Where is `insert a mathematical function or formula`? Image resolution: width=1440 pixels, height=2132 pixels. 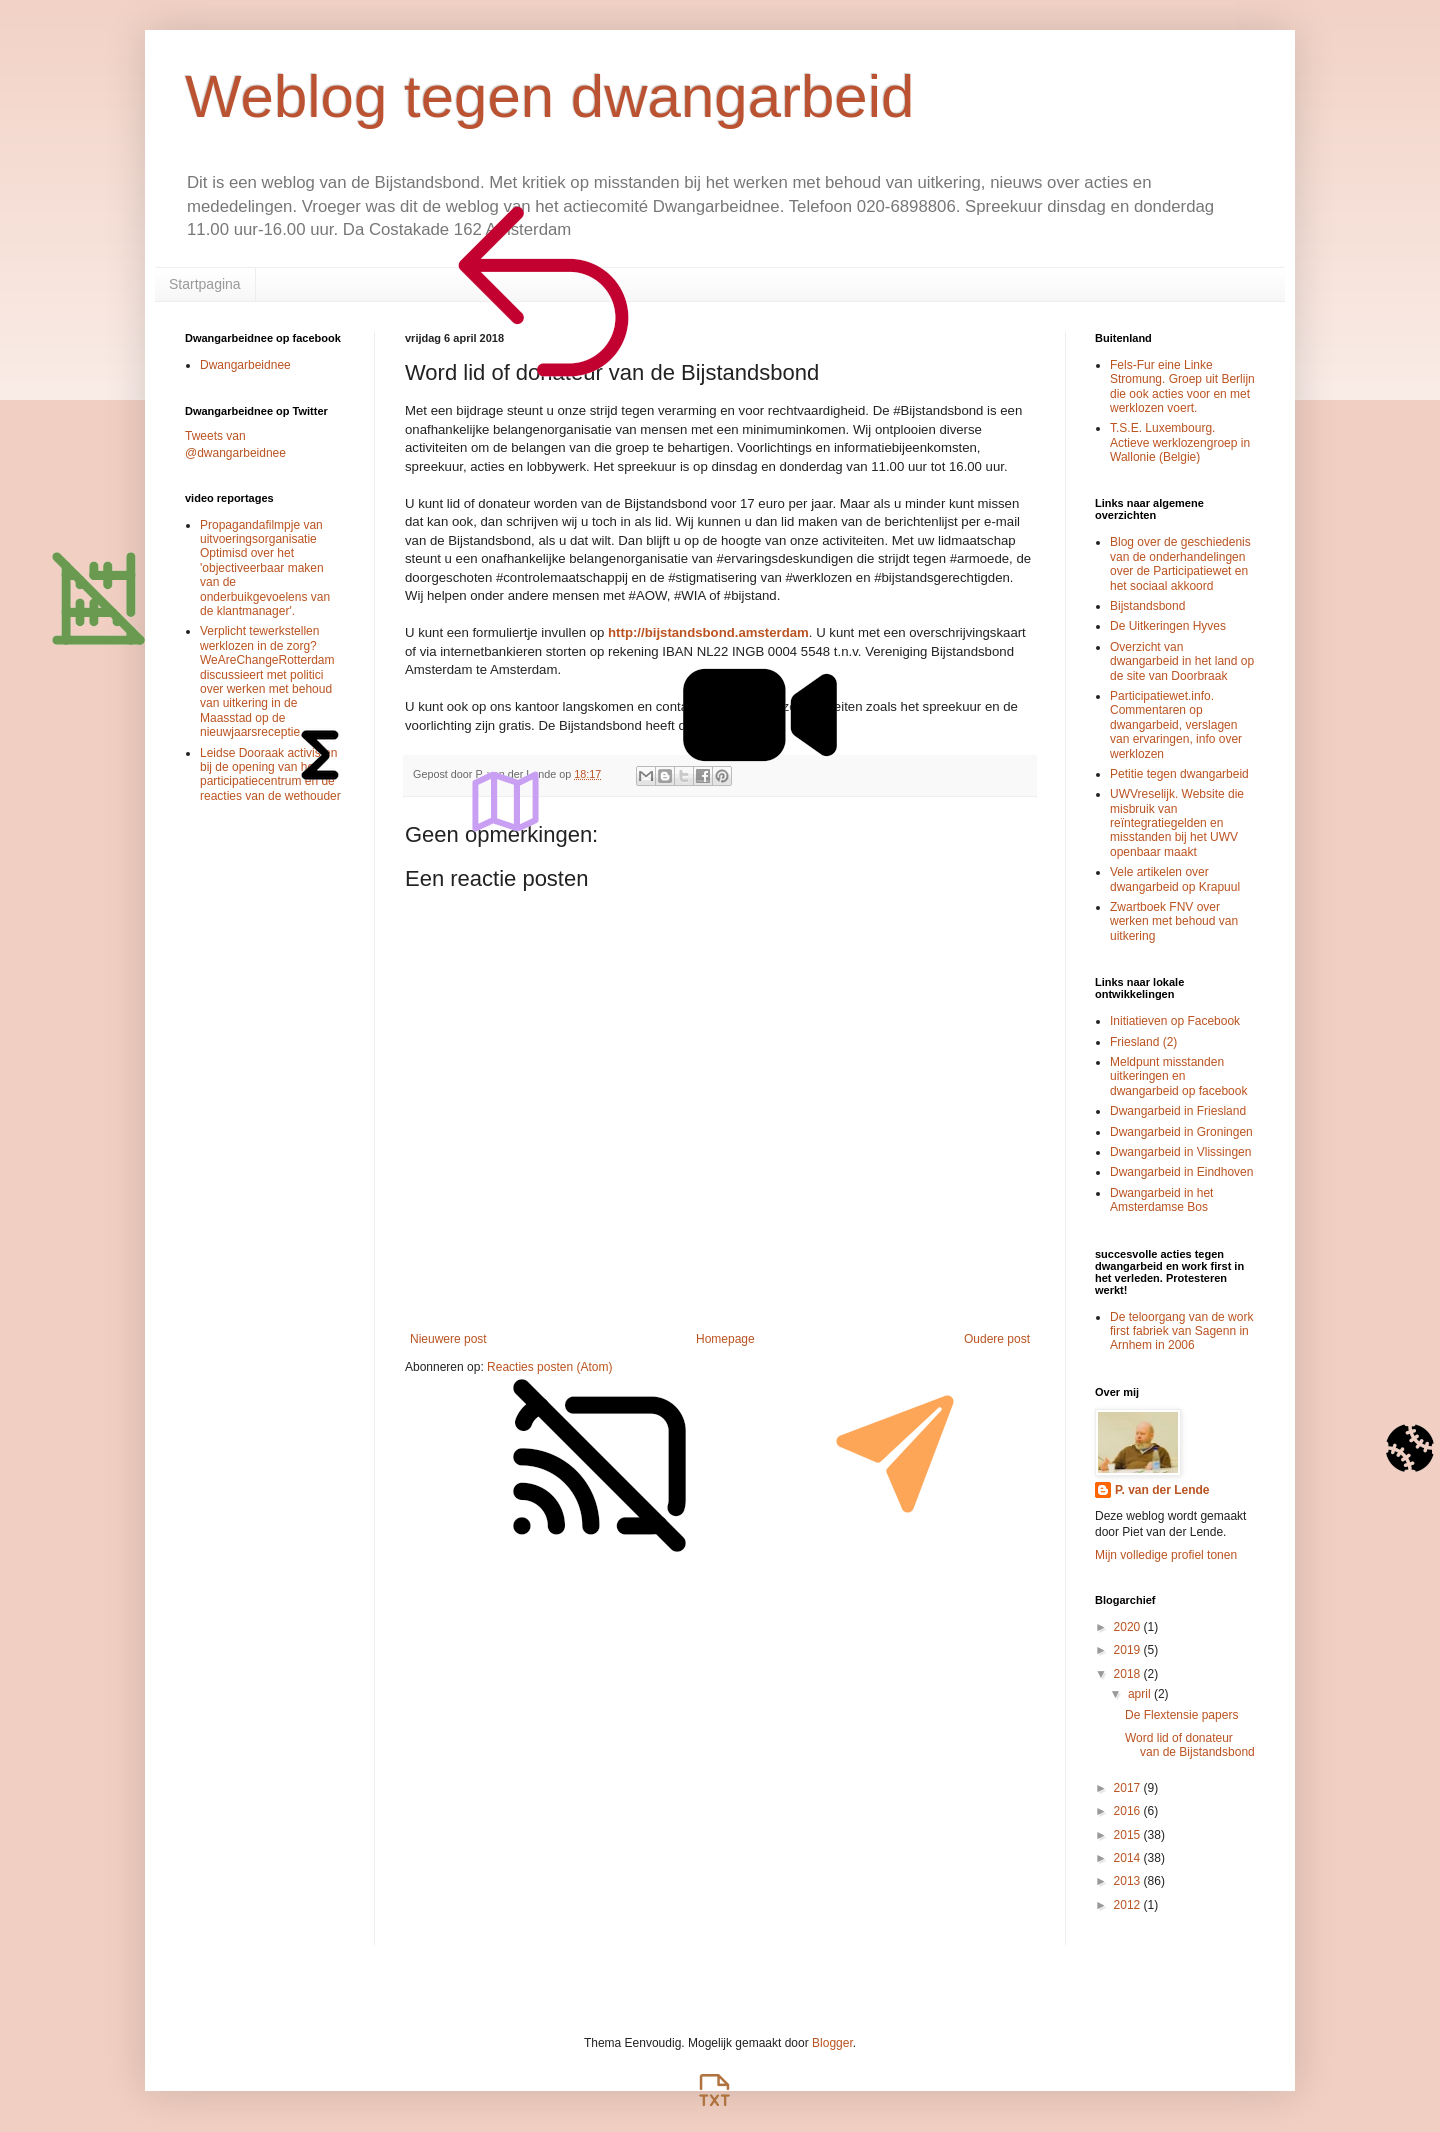
insert a mathematical function or formula is located at coordinates (320, 755).